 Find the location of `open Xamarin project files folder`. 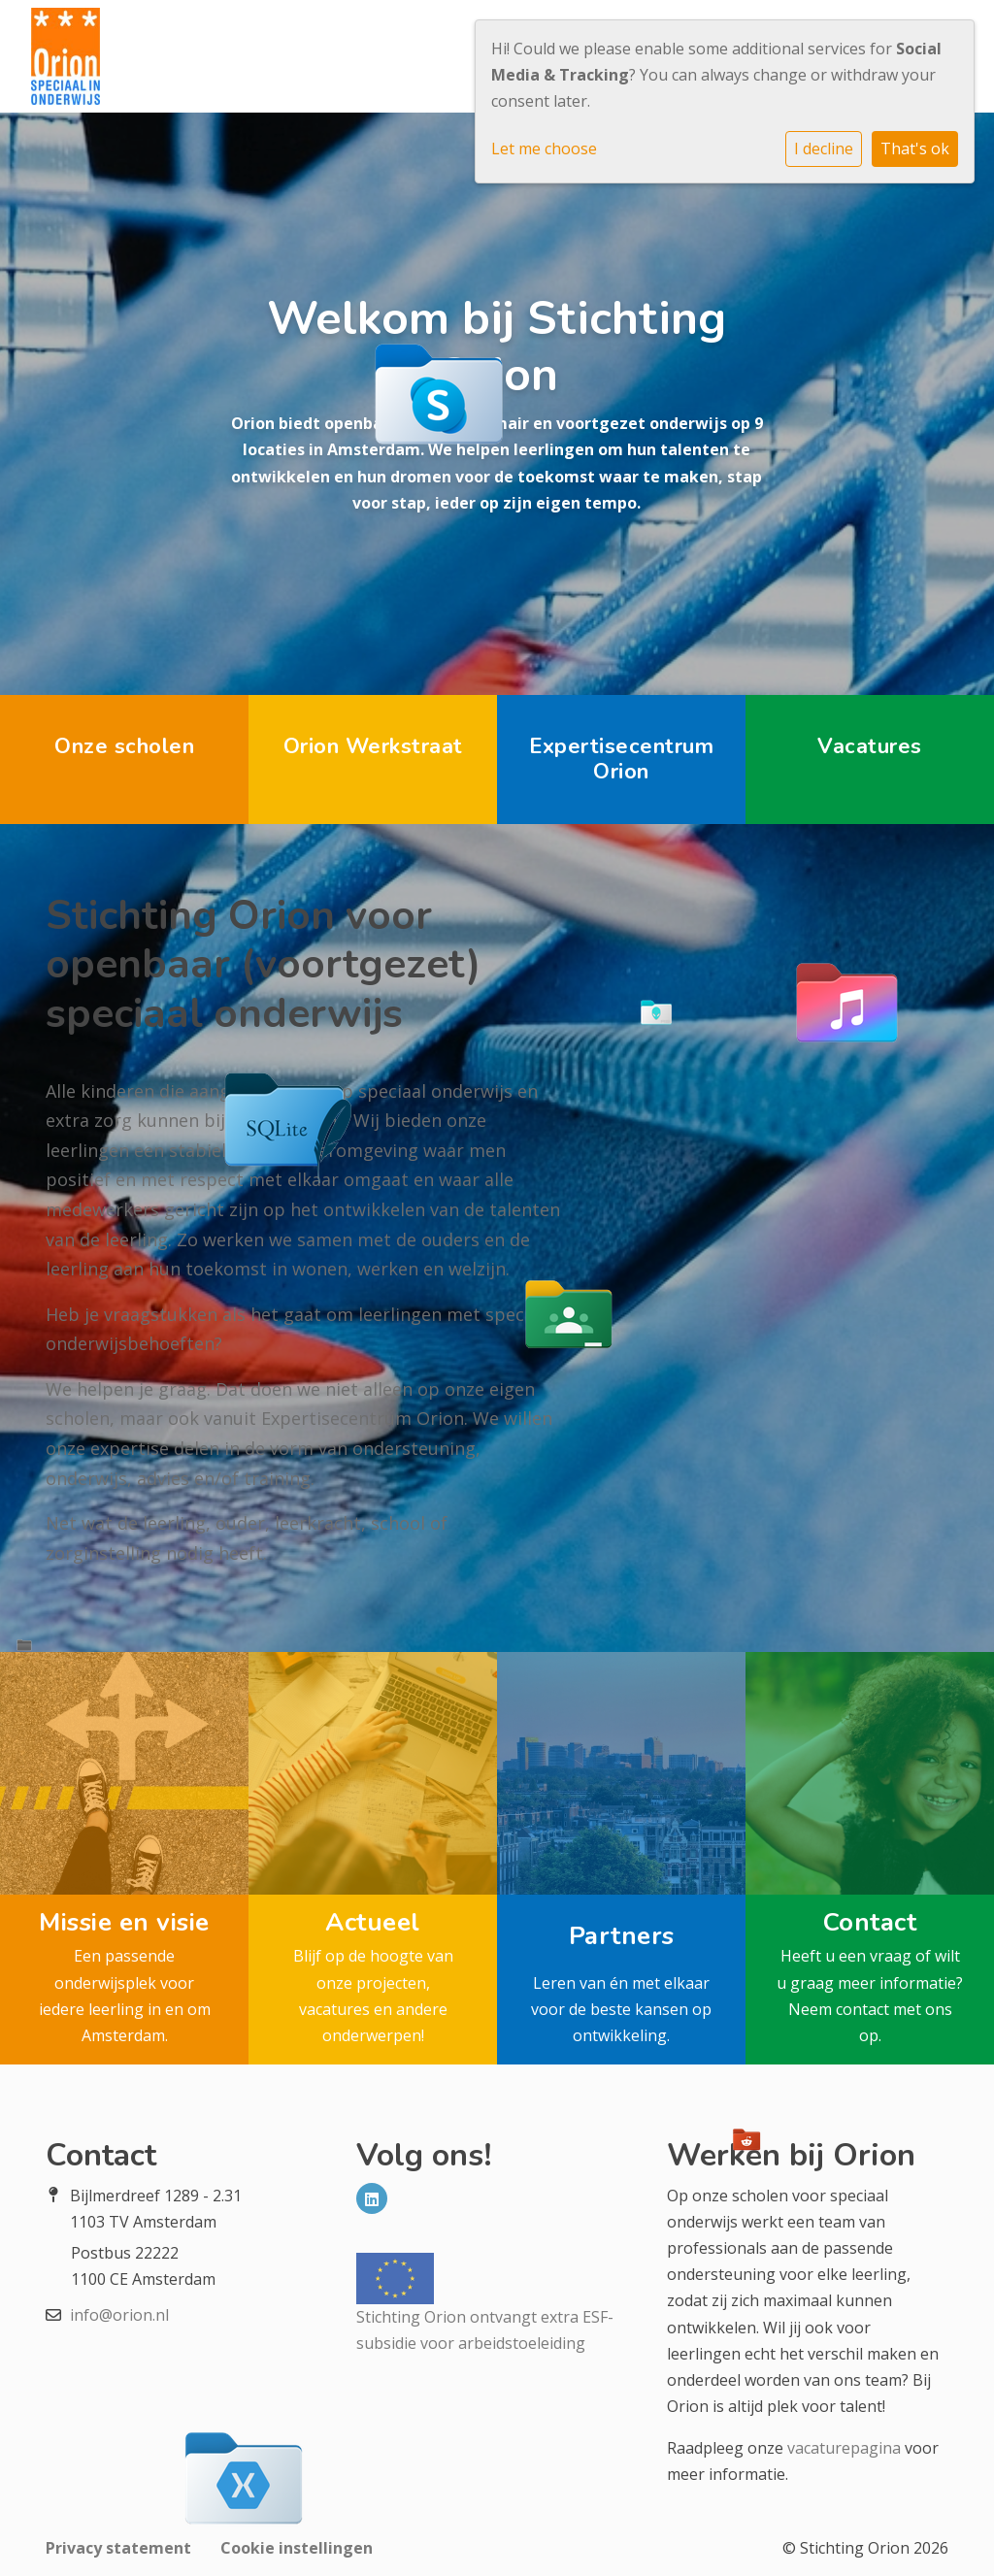

open Xamarin project files folder is located at coordinates (243, 2481).